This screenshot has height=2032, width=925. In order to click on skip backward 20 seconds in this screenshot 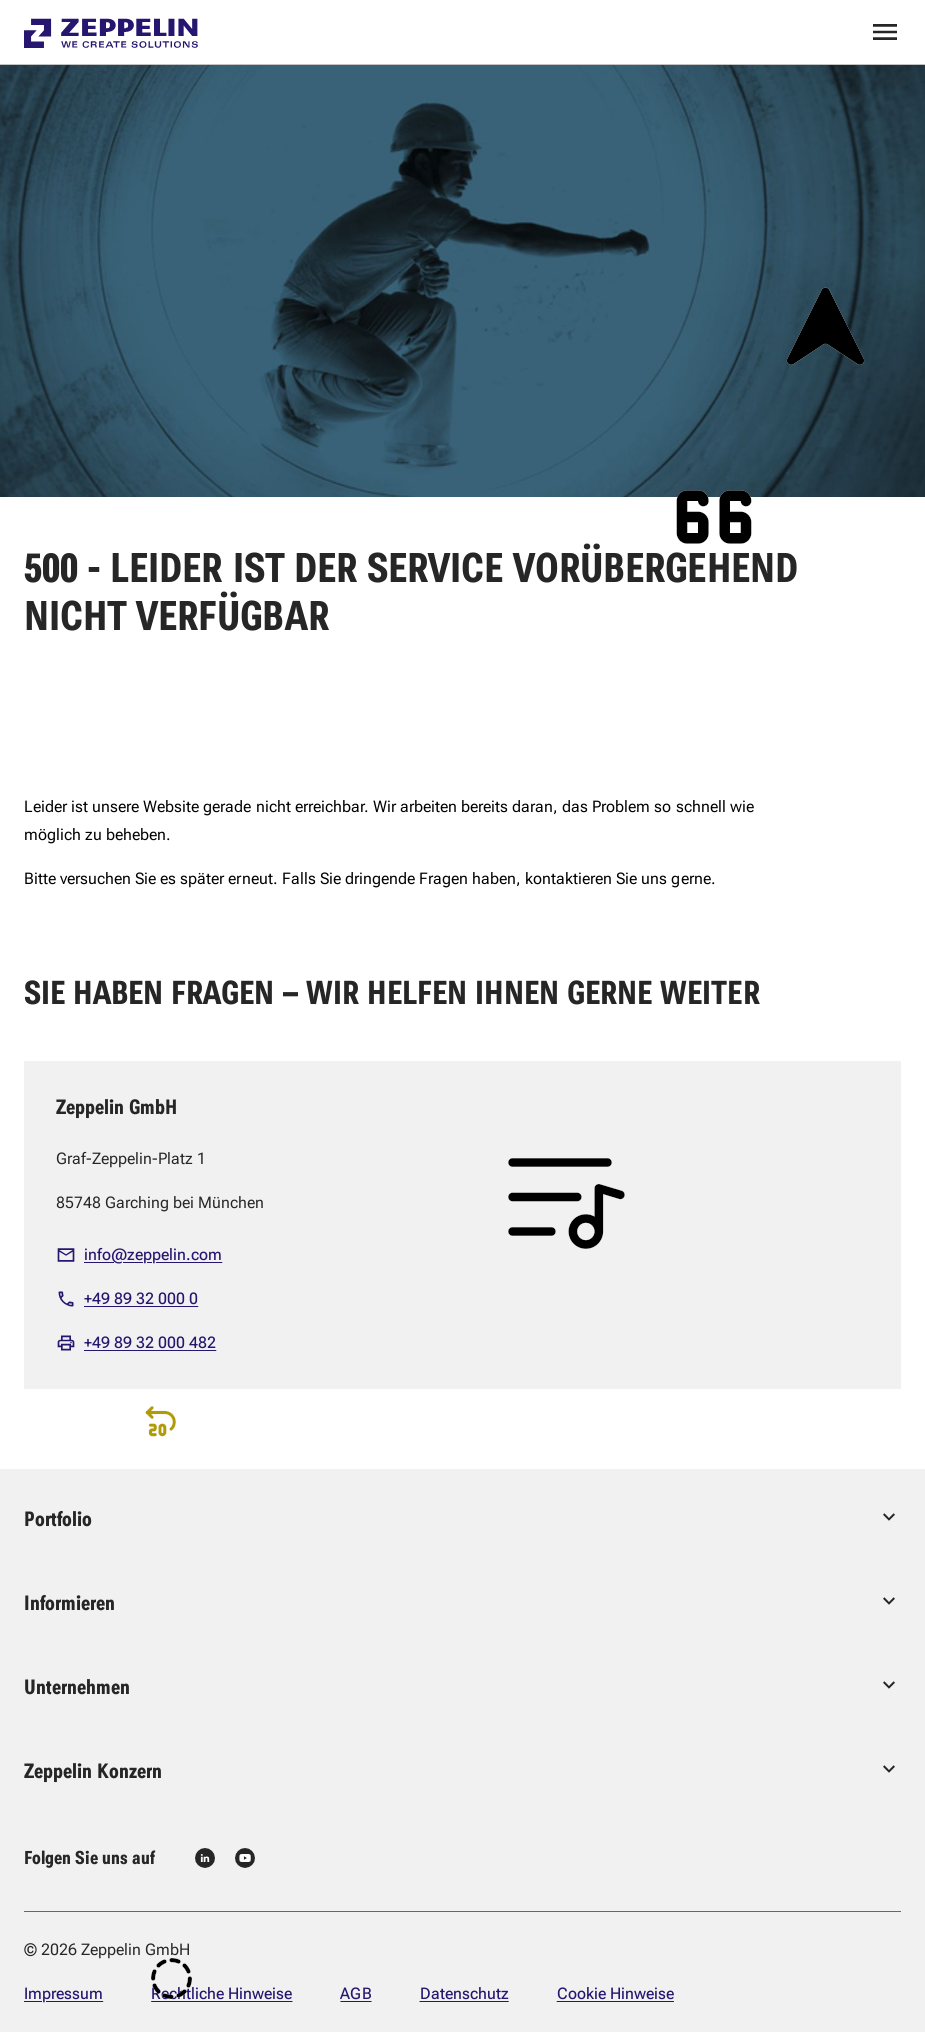, I will do `click(160, 1422)`.